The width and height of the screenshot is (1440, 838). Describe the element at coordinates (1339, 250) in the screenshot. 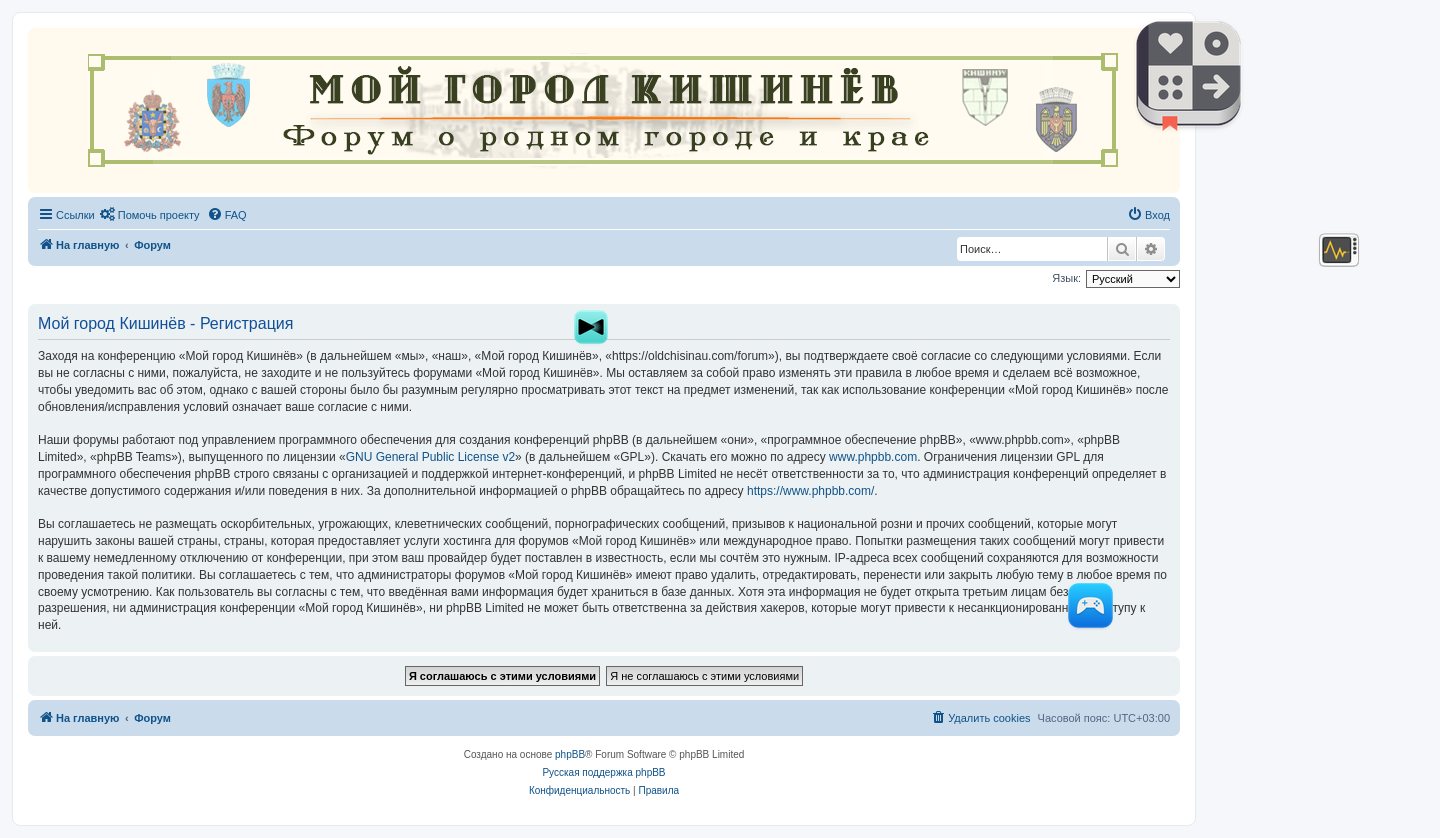

I see `open htop system monitor application` at that location.